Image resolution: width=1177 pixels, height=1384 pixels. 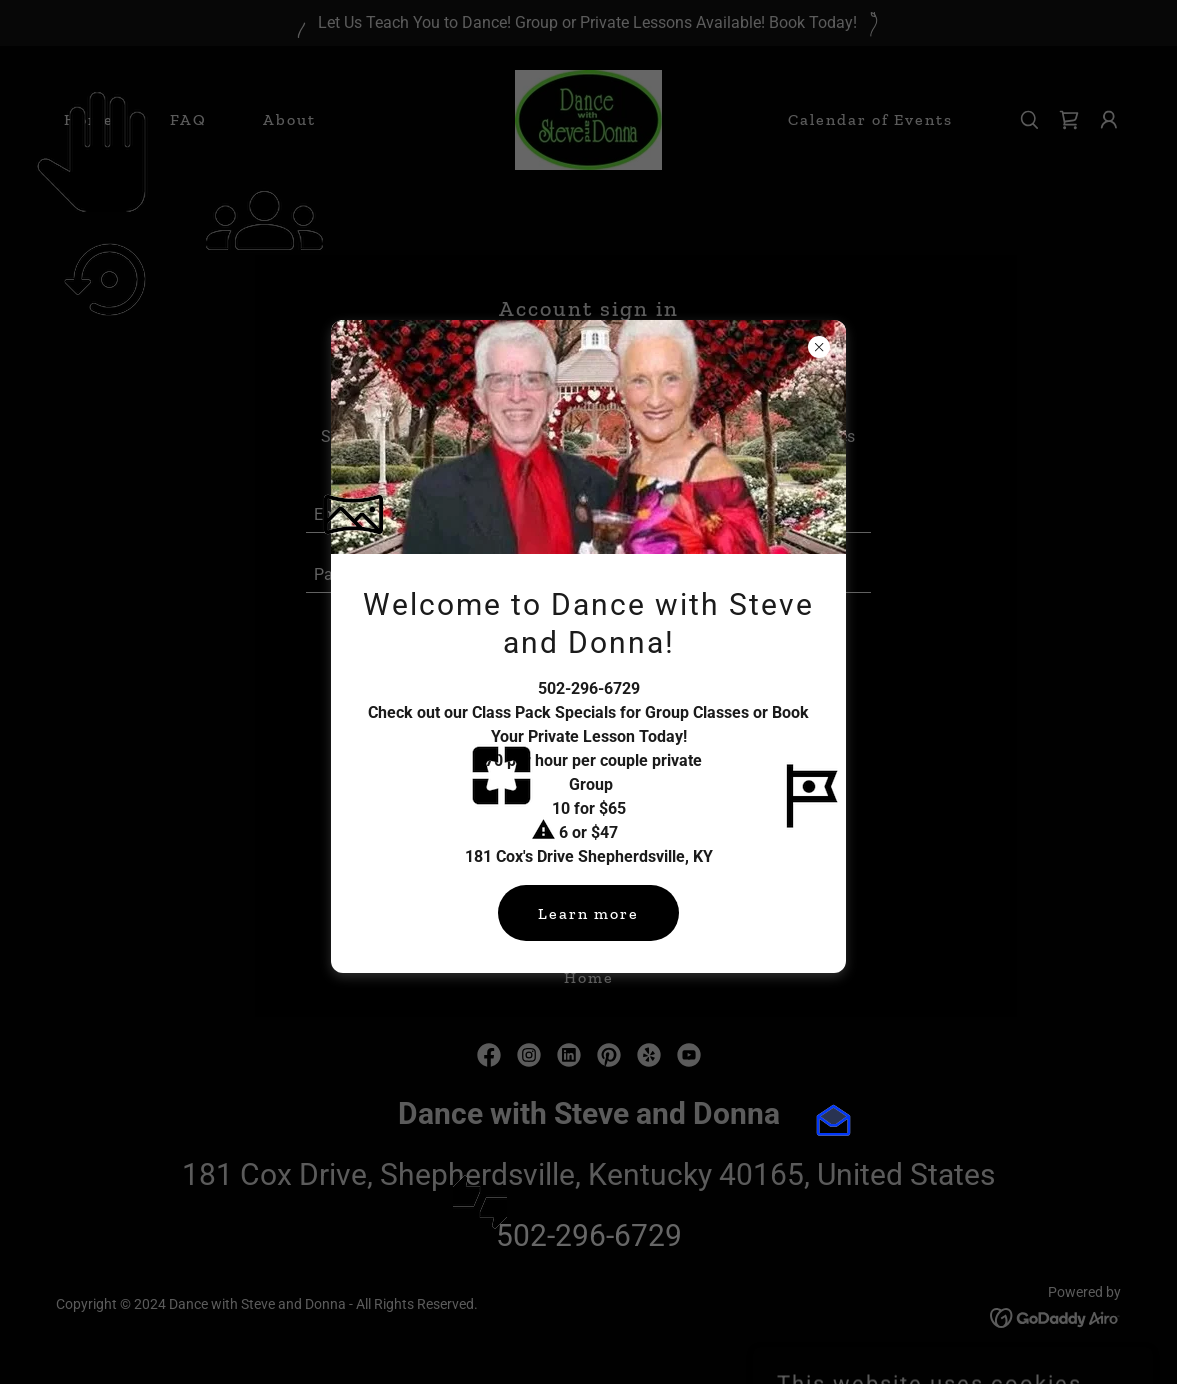 I want to click on view panorama photos, so click(x=353, y=514).